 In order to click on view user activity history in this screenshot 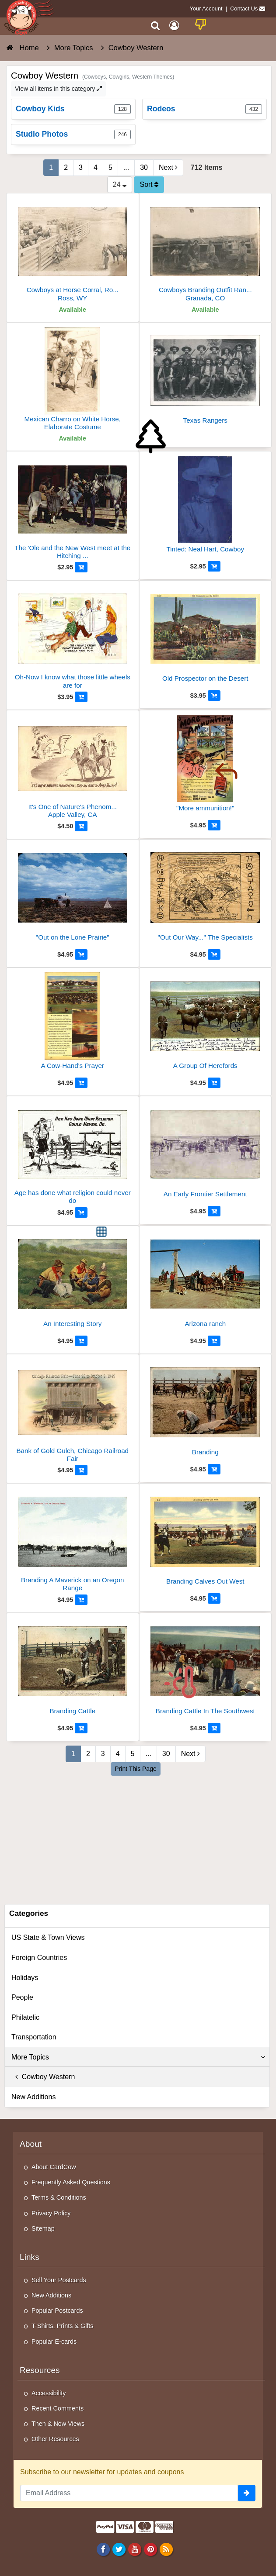, I will do `click(235, 1027)`.